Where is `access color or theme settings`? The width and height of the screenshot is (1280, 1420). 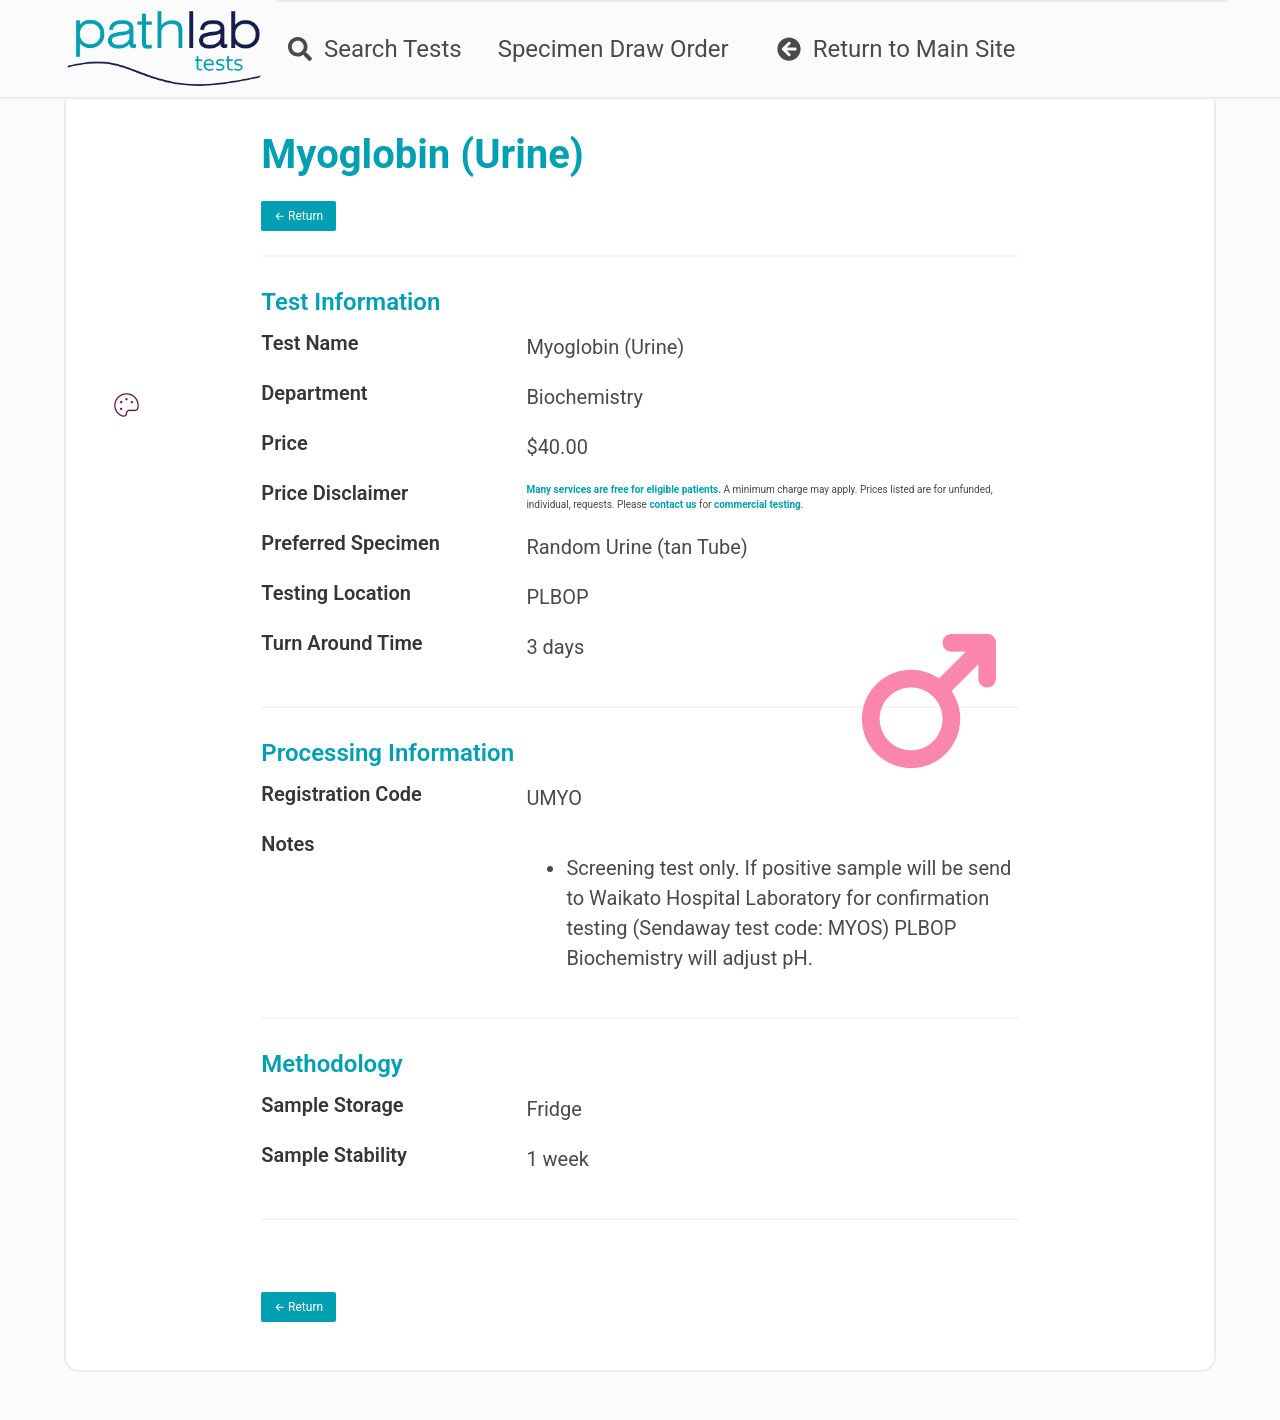
access color or theme settings is located at coordinates (126, 405).